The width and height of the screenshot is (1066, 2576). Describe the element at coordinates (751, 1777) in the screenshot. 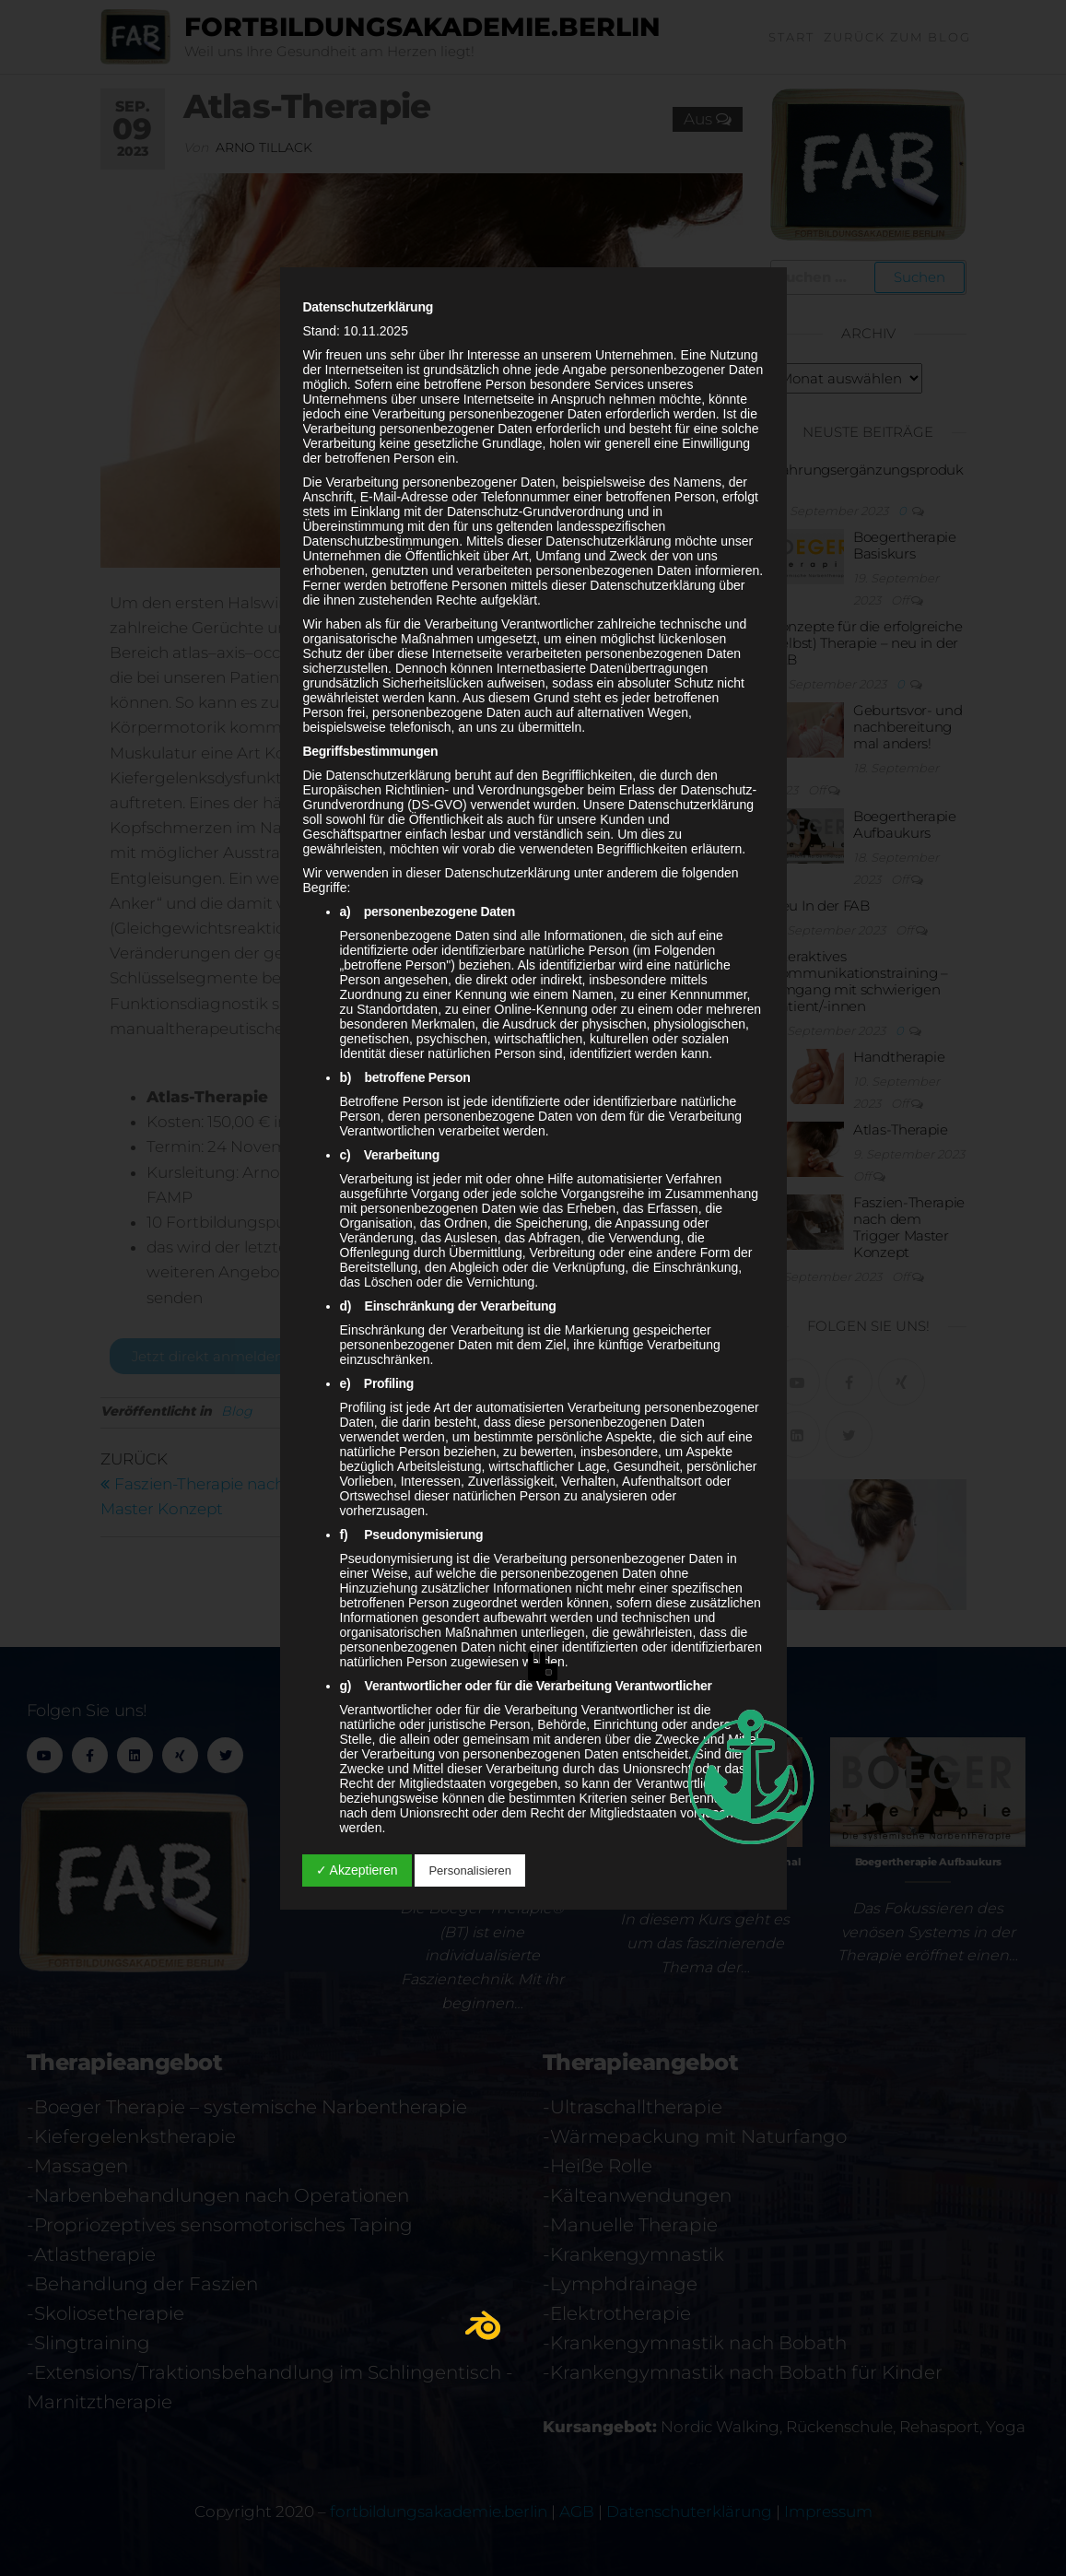

I see `oxc javascript toolchain logo` at that location.